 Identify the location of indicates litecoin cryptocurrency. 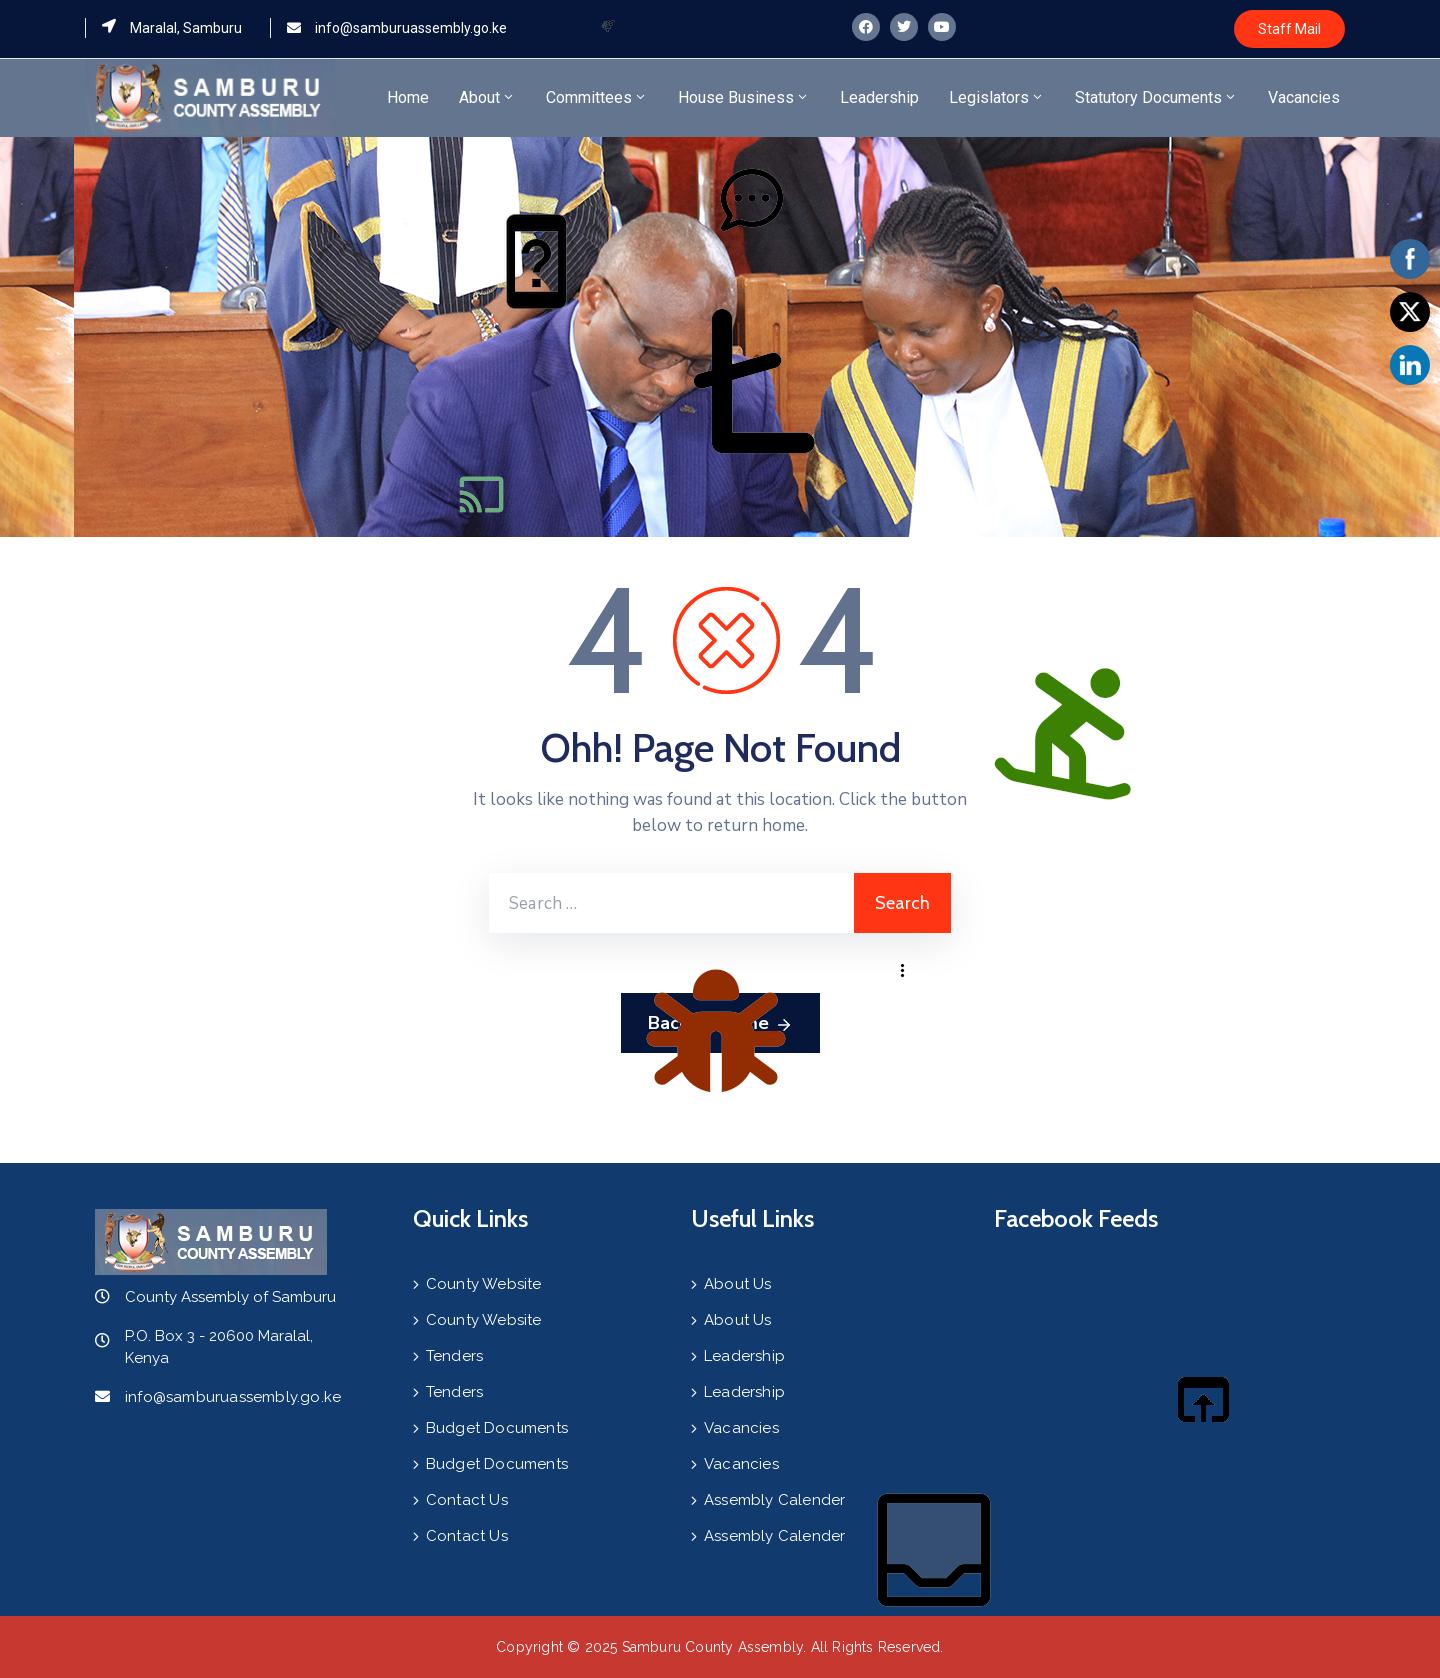
(753, 381).